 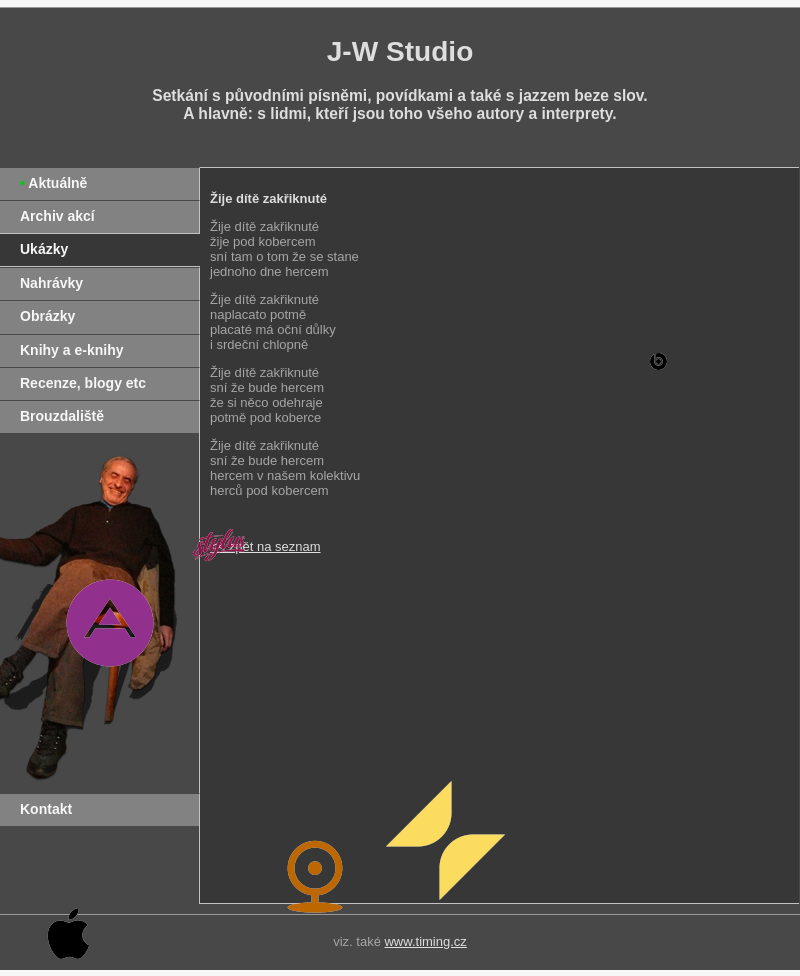 What do you see at coordinates (110, 623) in the screenshot?
I see `app.net (adn) logo` at bounding box center [110, 623].